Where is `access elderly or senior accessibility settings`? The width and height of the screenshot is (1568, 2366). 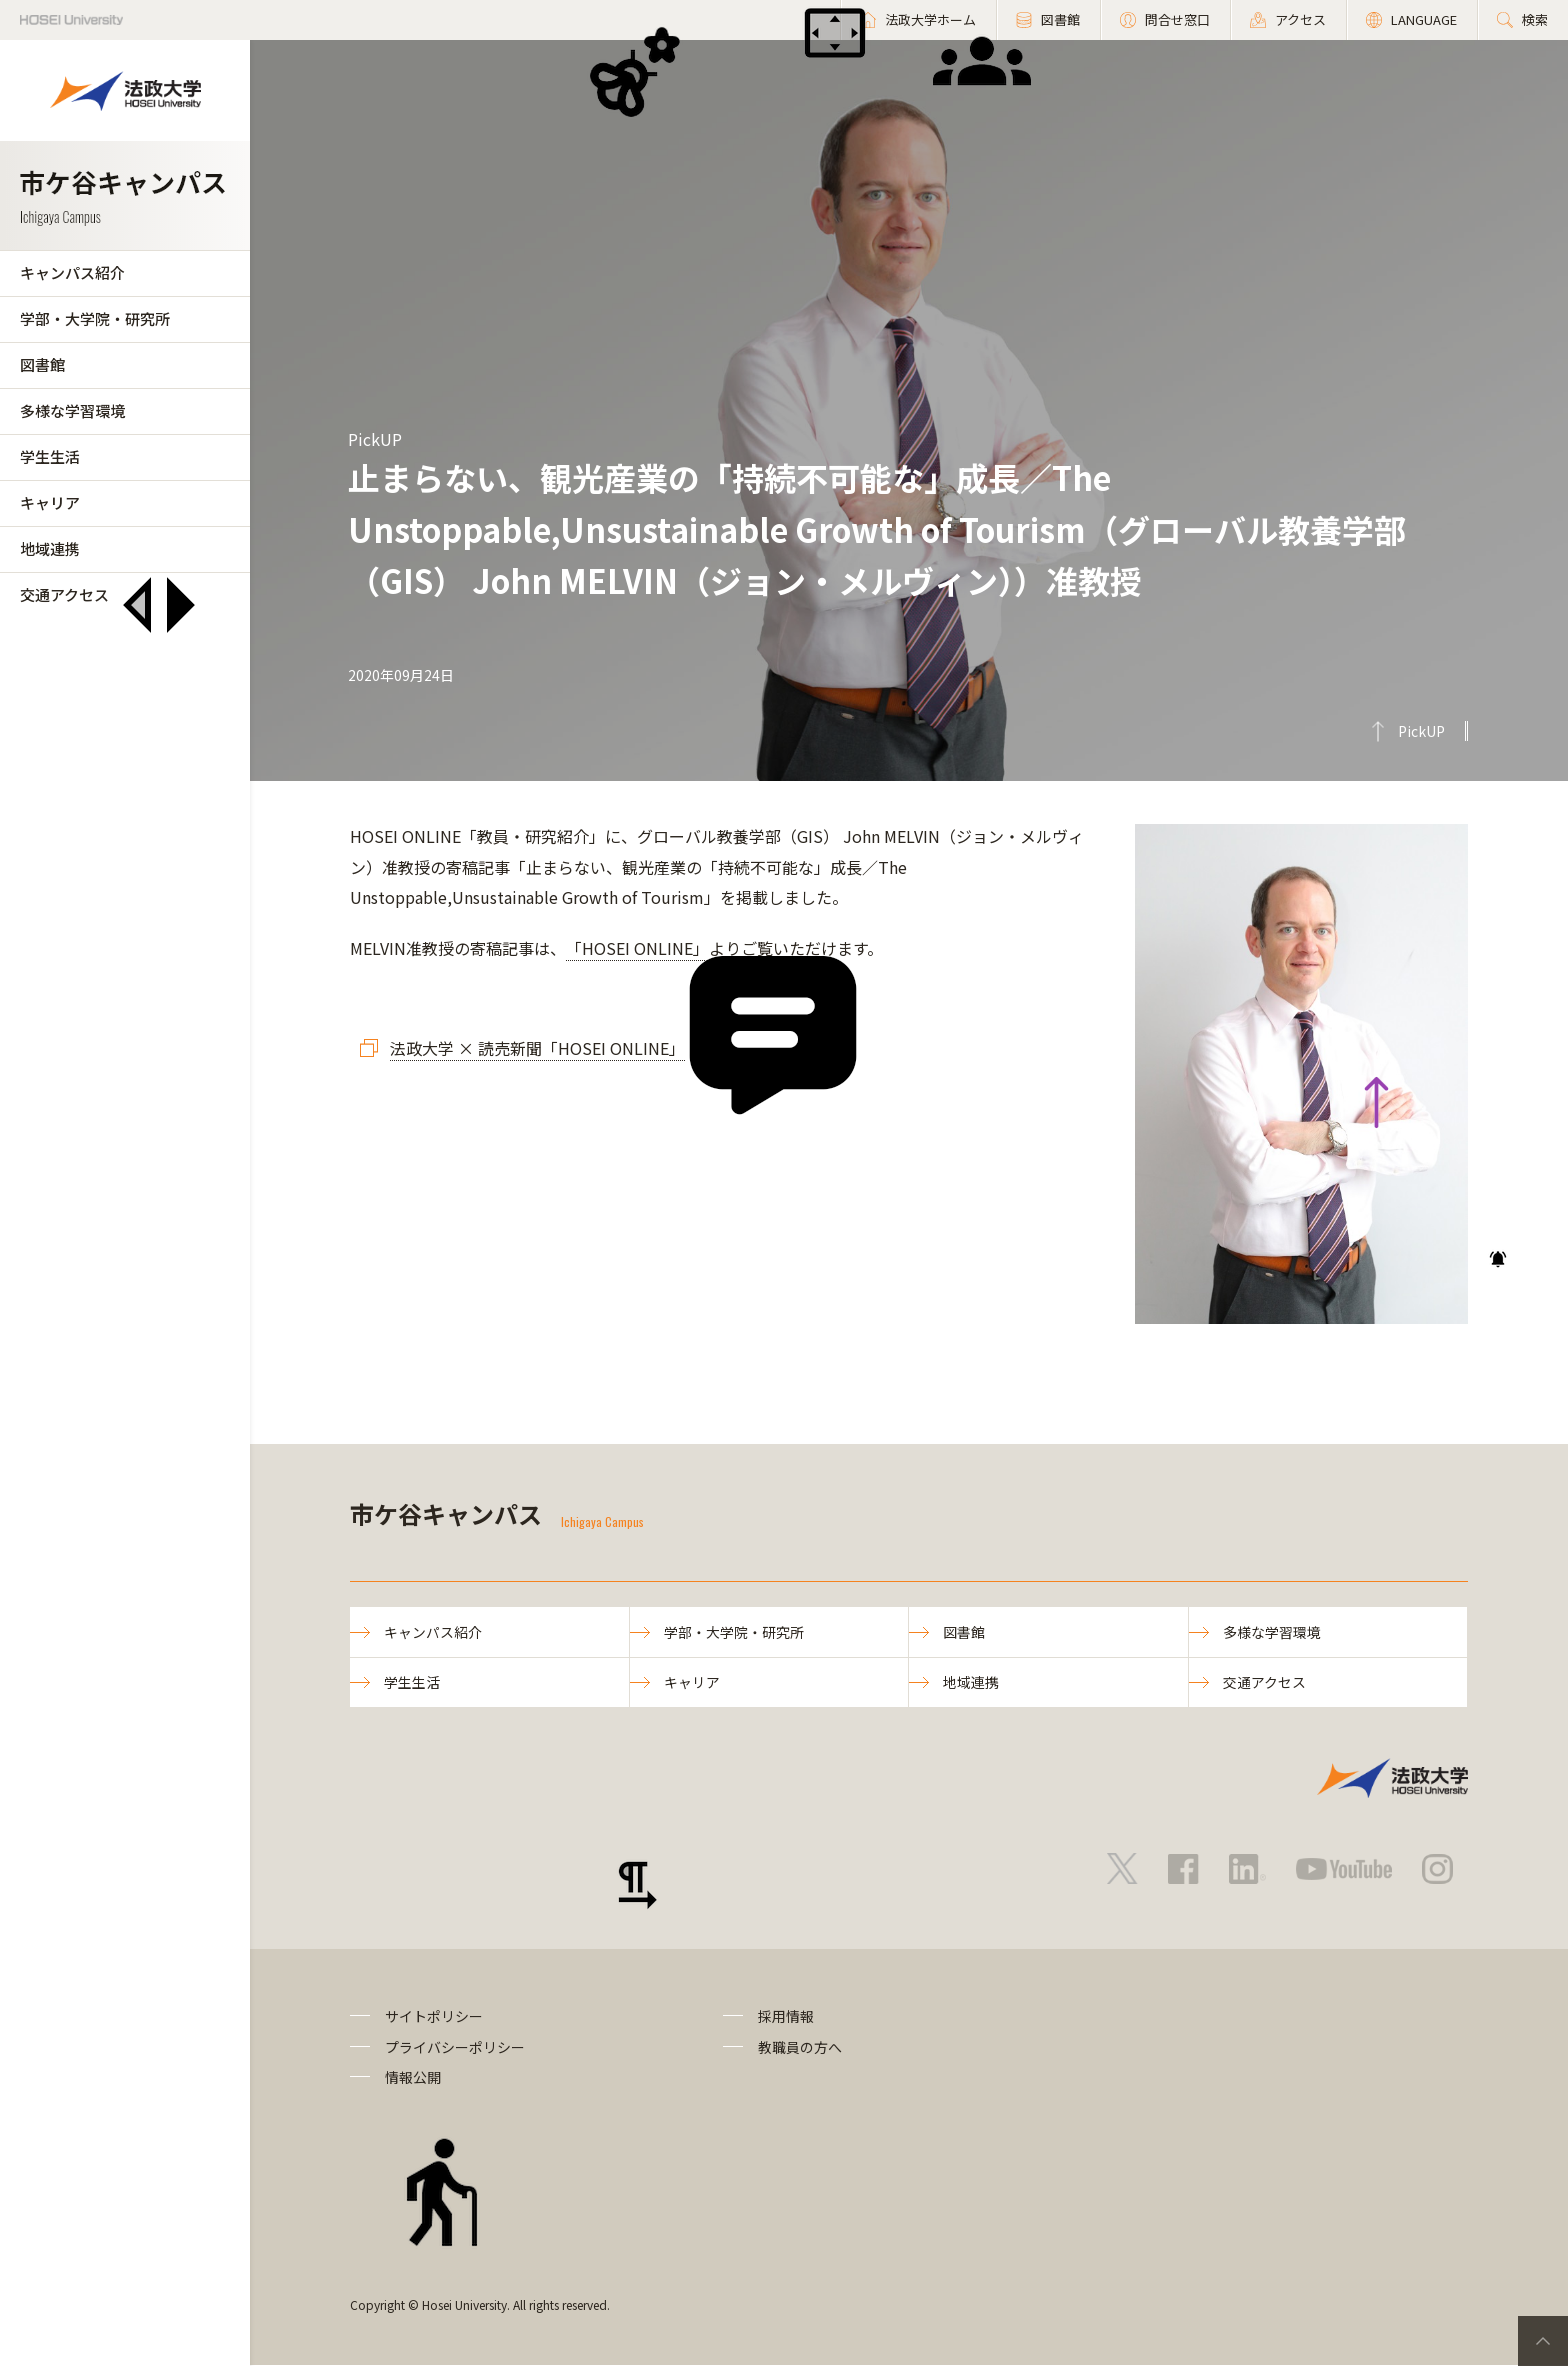
access elderly or senior accessibility settings is located at coordinates (437, 2191).